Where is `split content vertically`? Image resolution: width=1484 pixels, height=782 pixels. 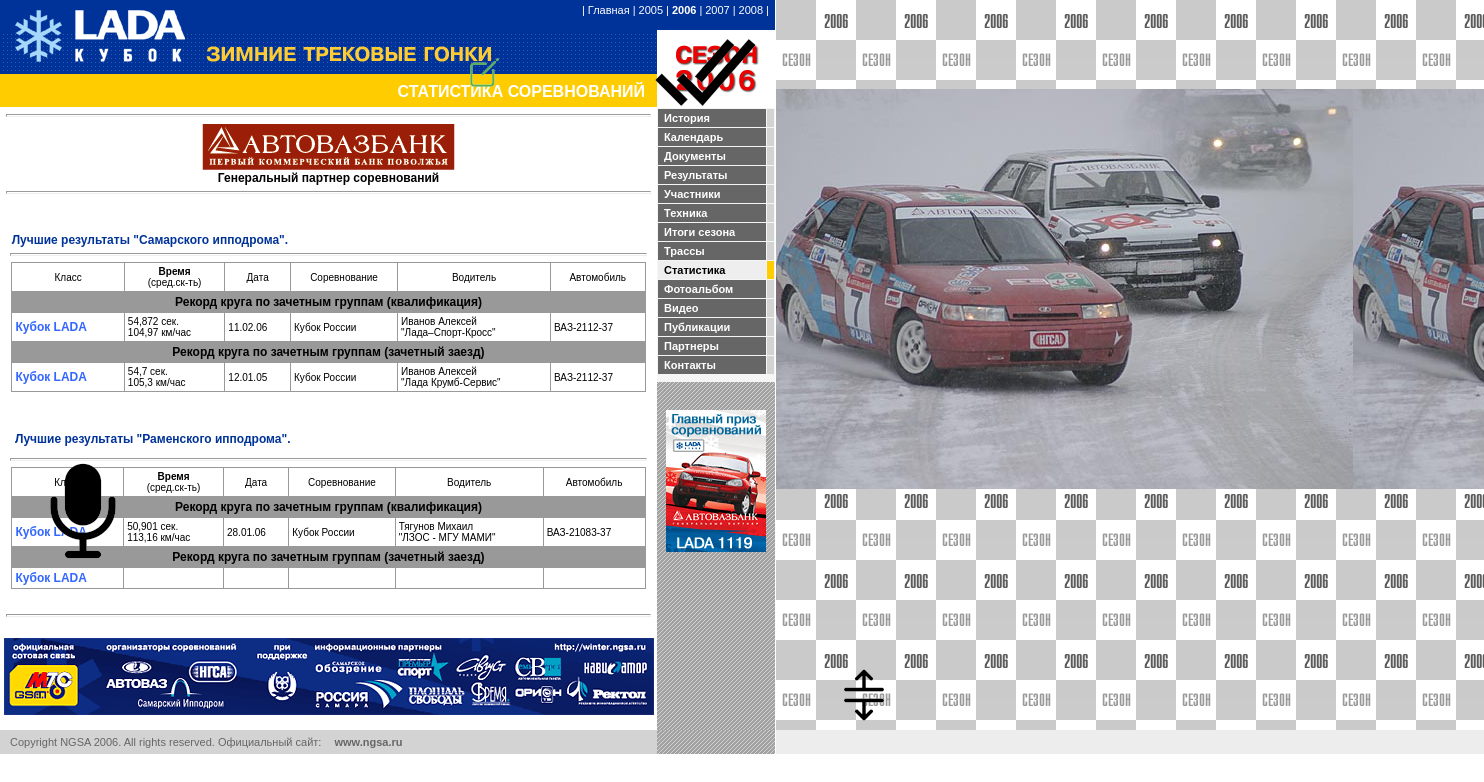
split content vertically is located at coordinates (864, 695).